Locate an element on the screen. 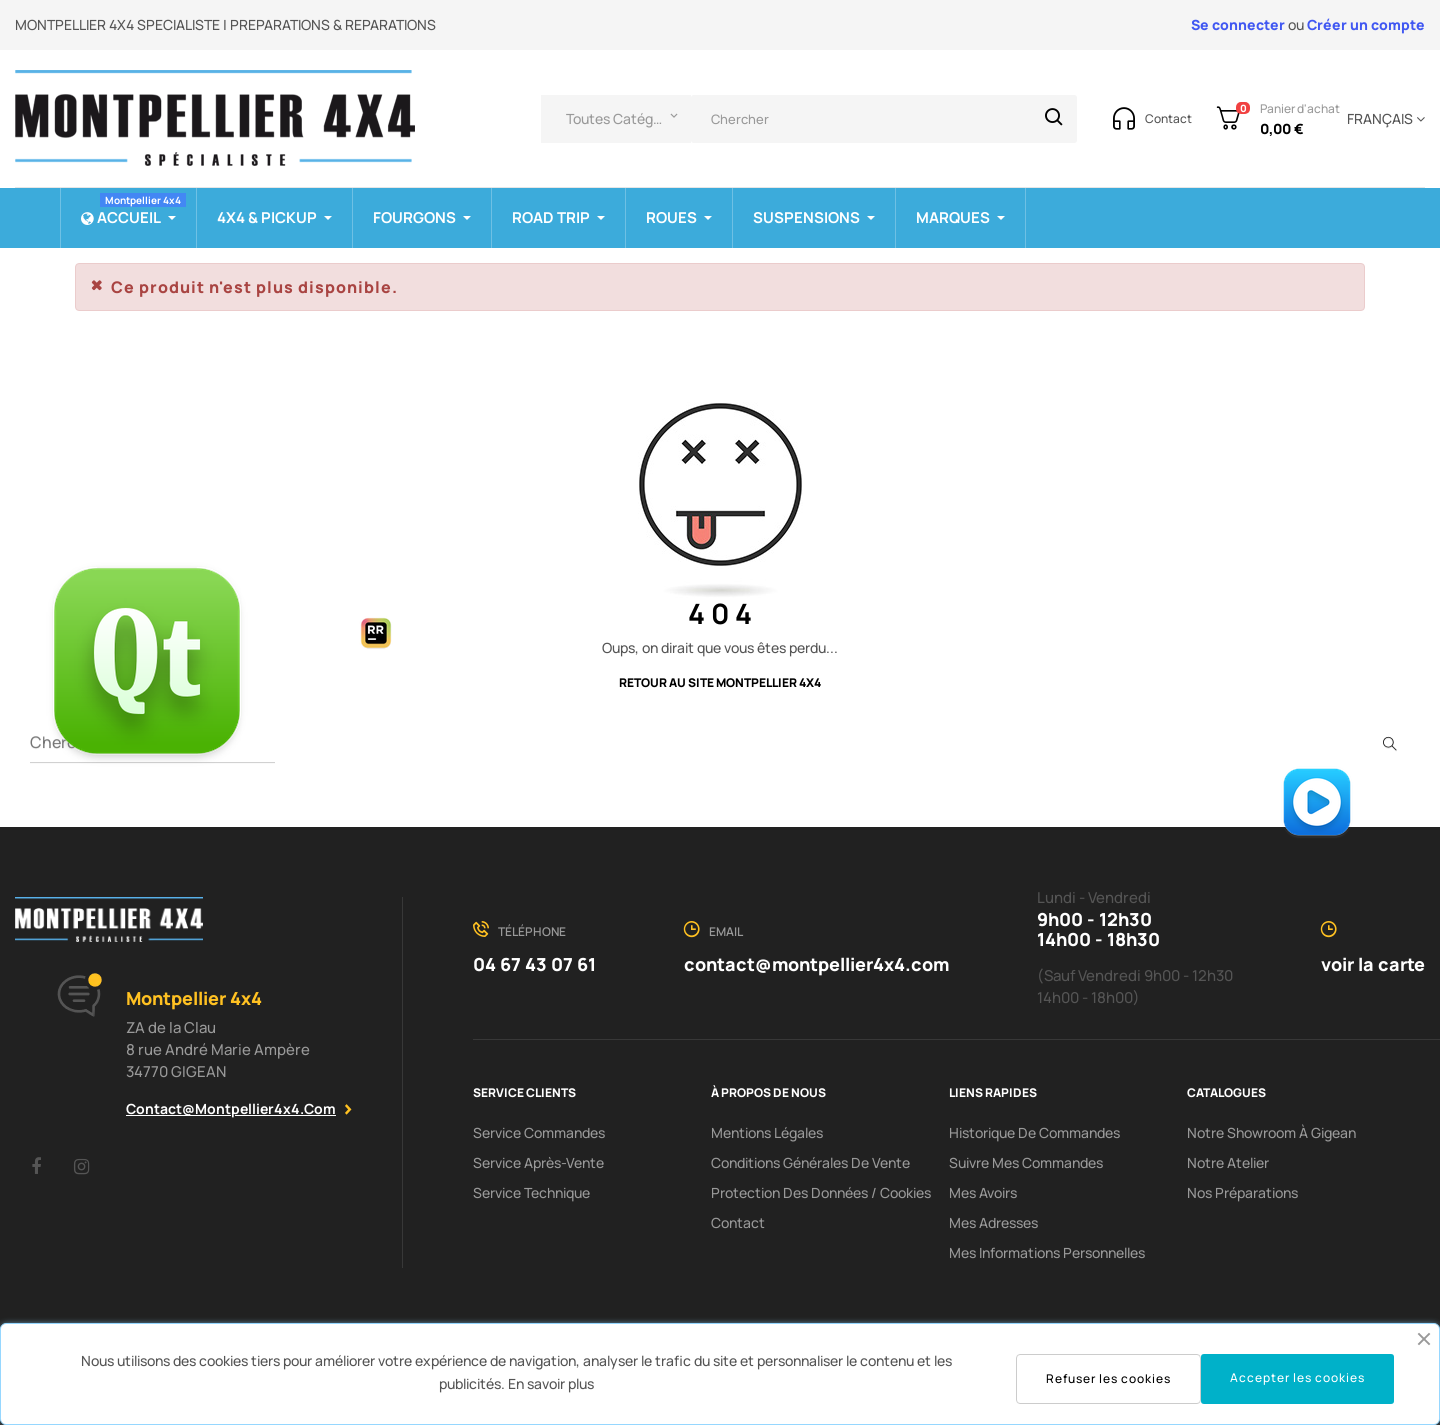 The image size is (1440, 1425). launch rustrover IDE is located at coordinates (376, 633).